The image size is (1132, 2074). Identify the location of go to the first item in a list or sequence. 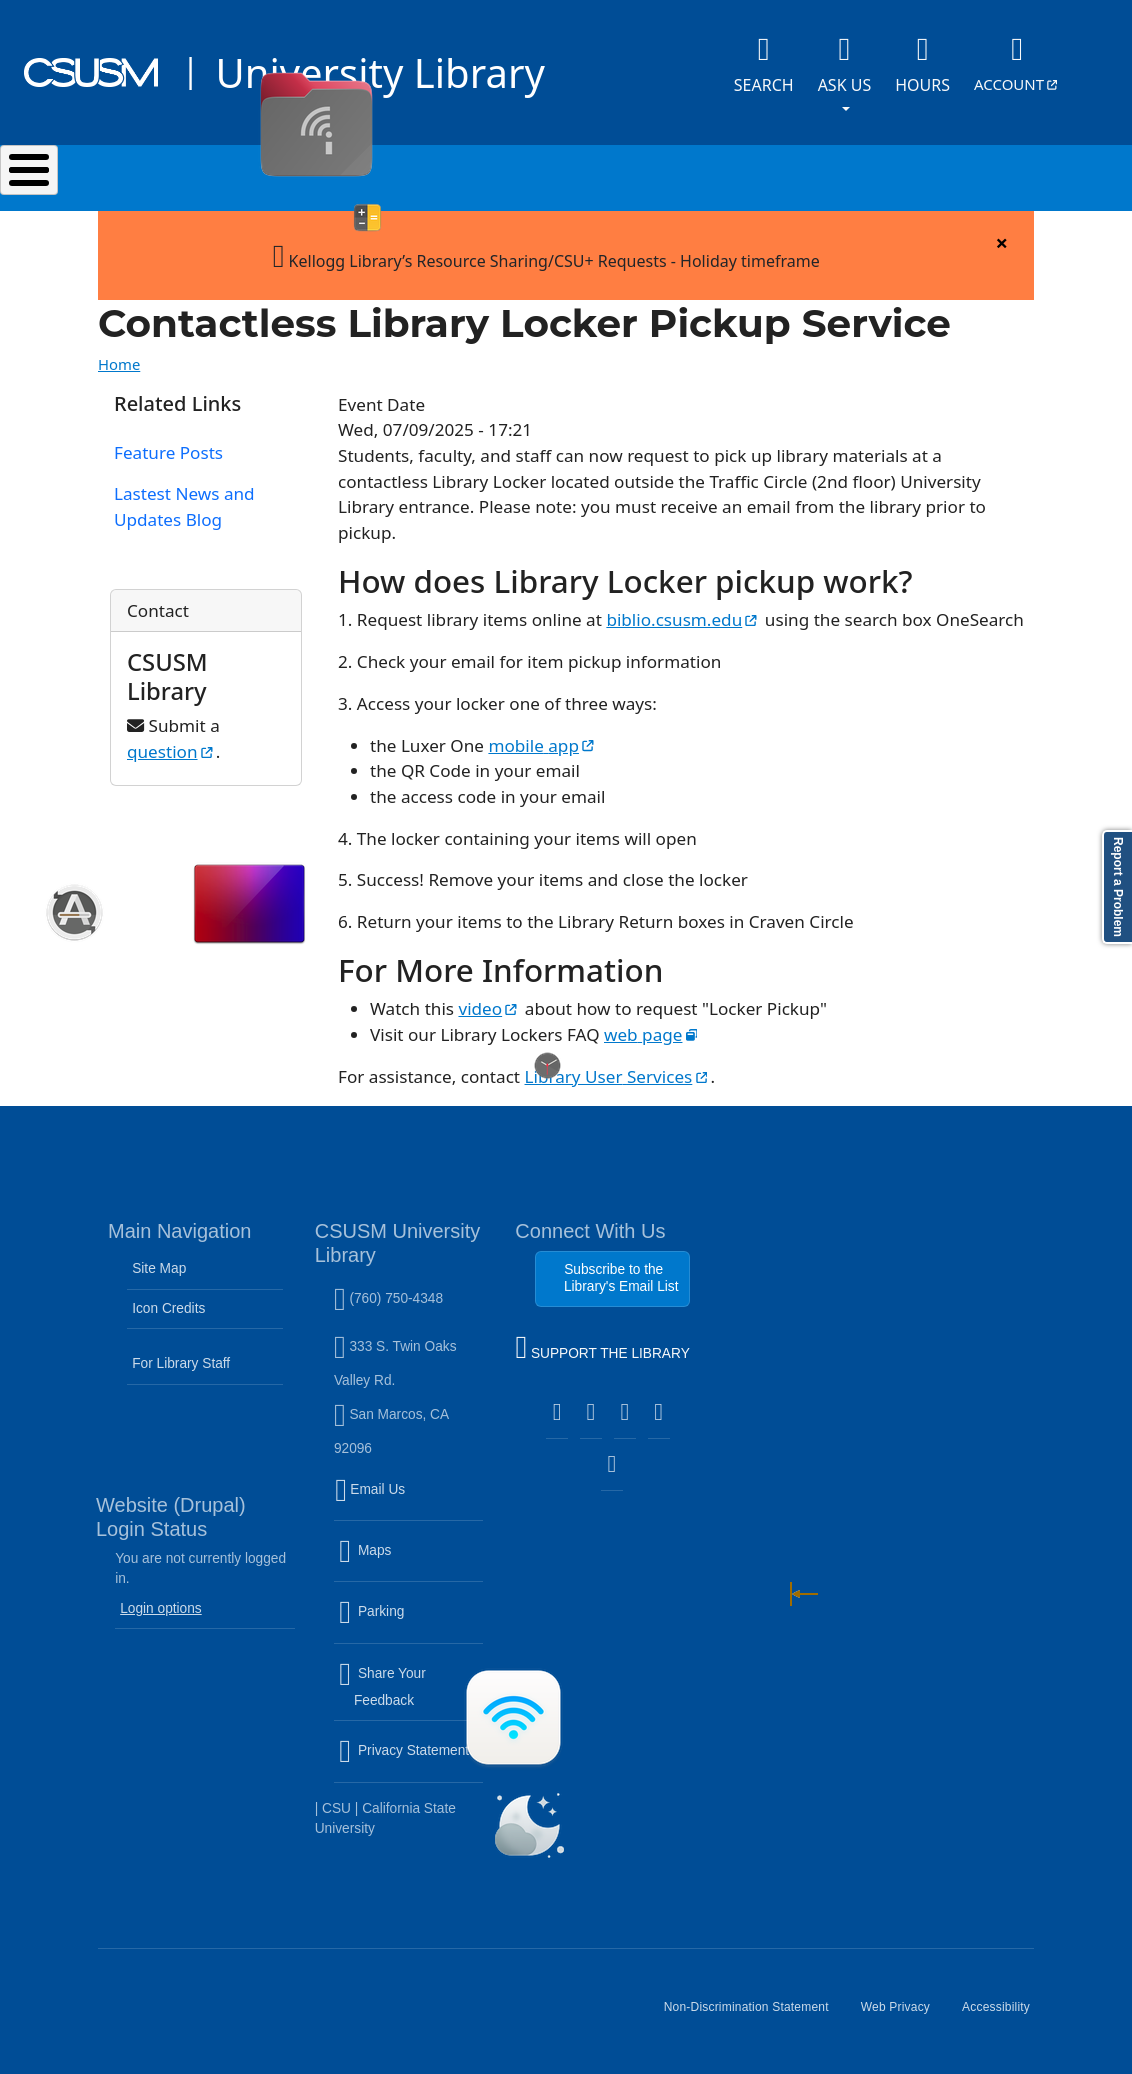
(804, 1594).